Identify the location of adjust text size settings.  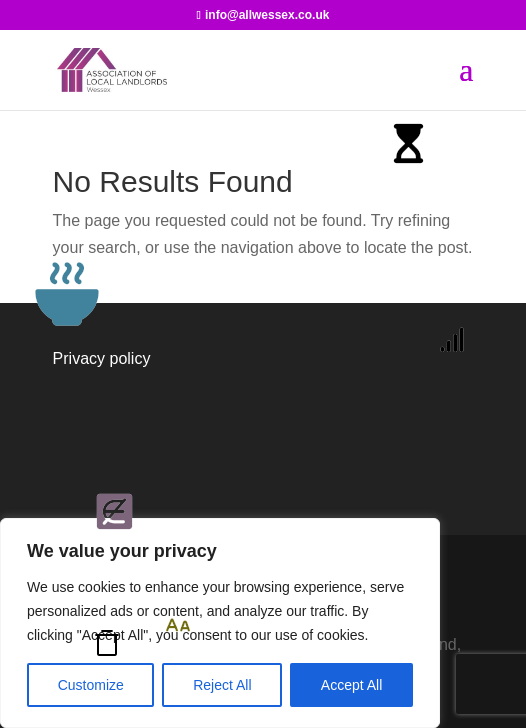
(178, 626).